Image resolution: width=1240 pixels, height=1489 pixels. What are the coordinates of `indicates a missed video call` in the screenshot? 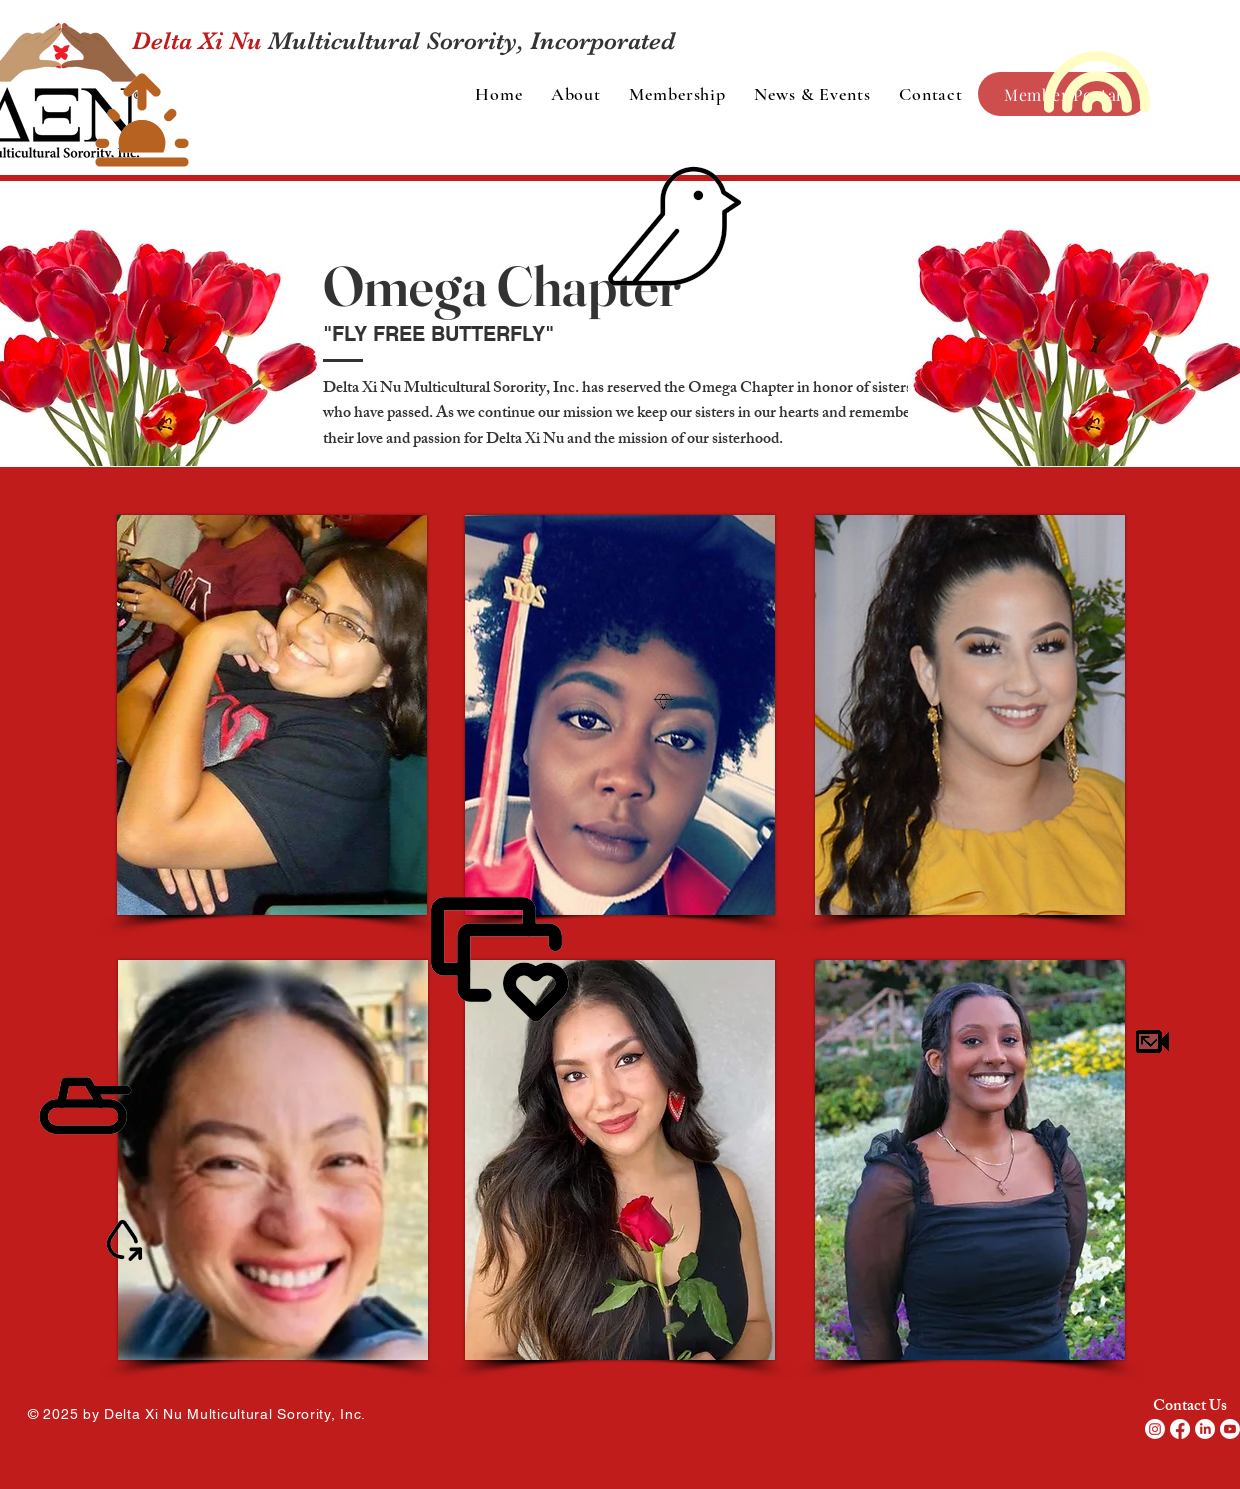 It's located at (1152, 1041).